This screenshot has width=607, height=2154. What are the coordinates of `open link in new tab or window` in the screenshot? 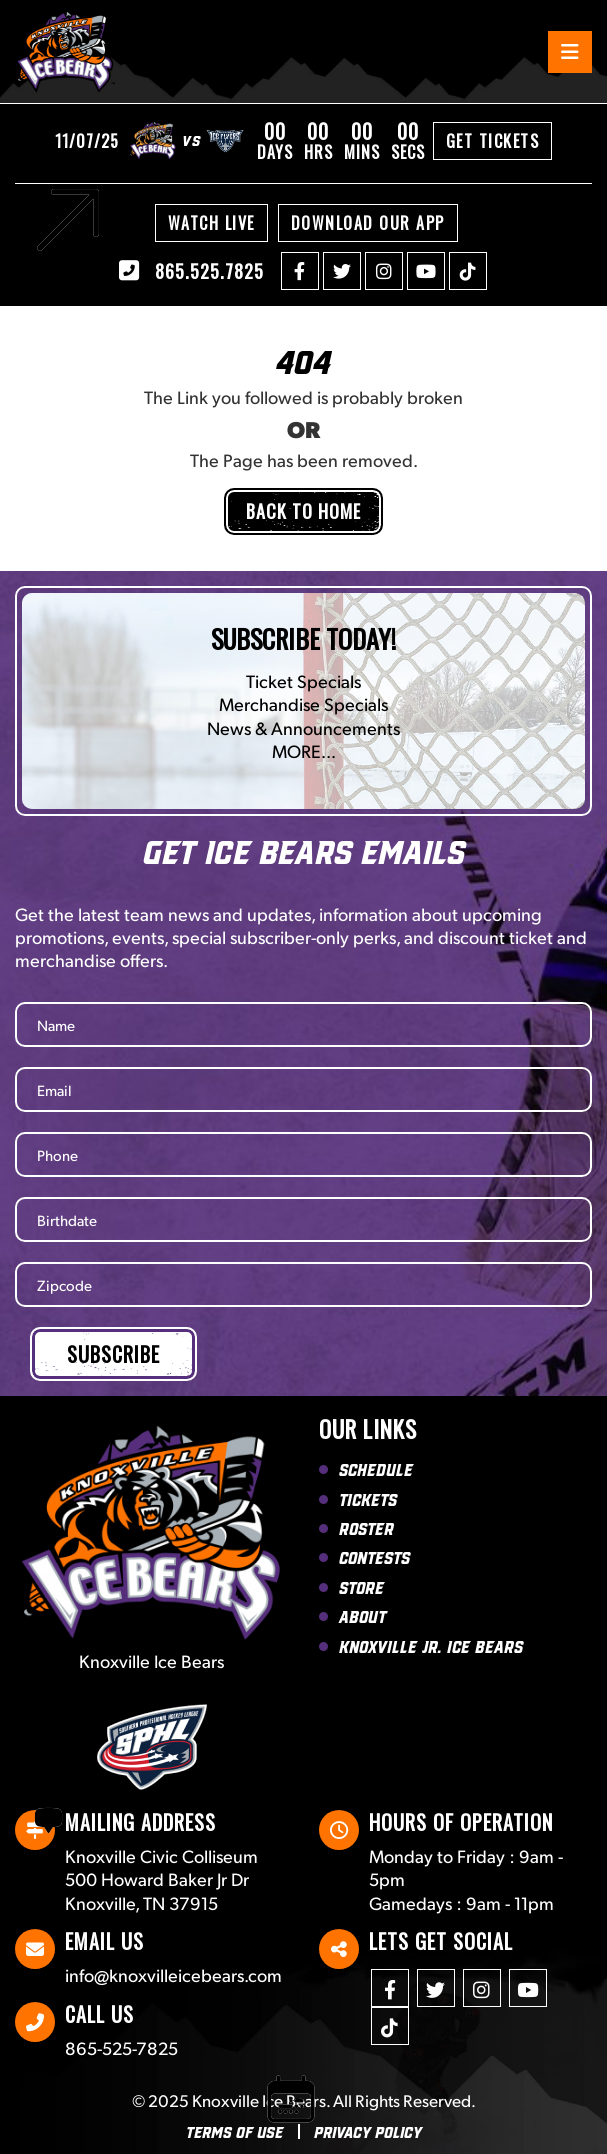 It's located at (68, 220).